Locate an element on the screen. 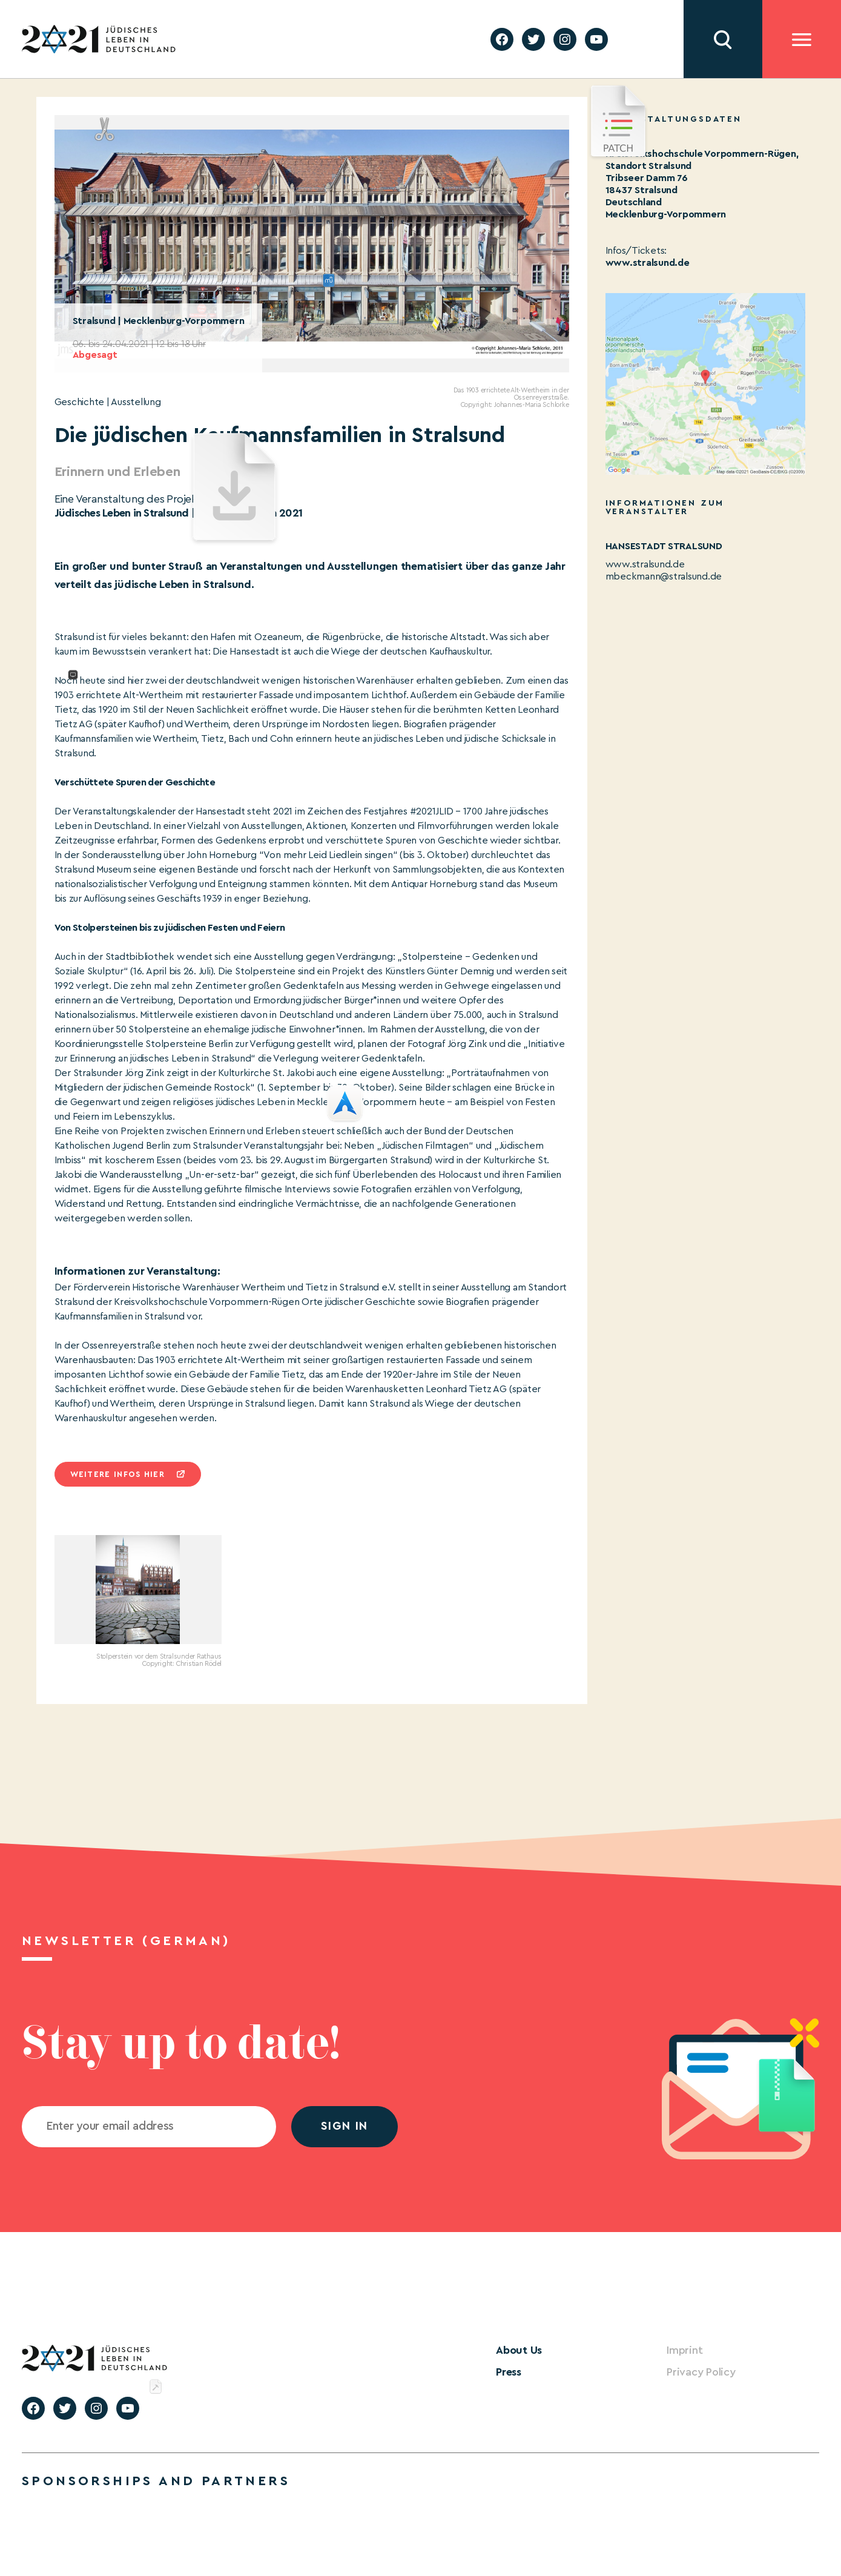 The image size is (841, 2576). cut selected content to clipboard is located at coordinates (104, 129).